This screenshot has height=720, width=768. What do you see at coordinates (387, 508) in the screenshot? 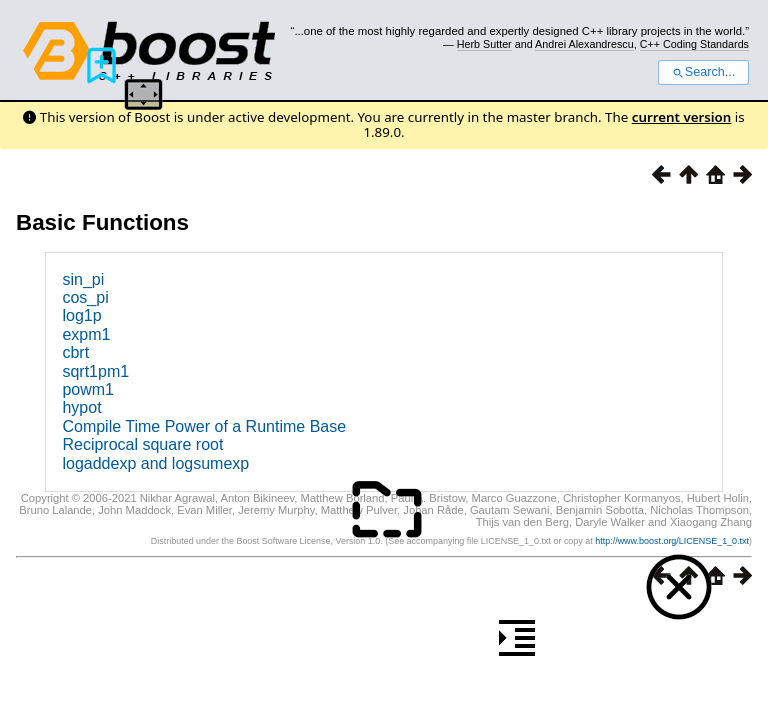
I see `create a new folder` at bounding box center [387, 508].